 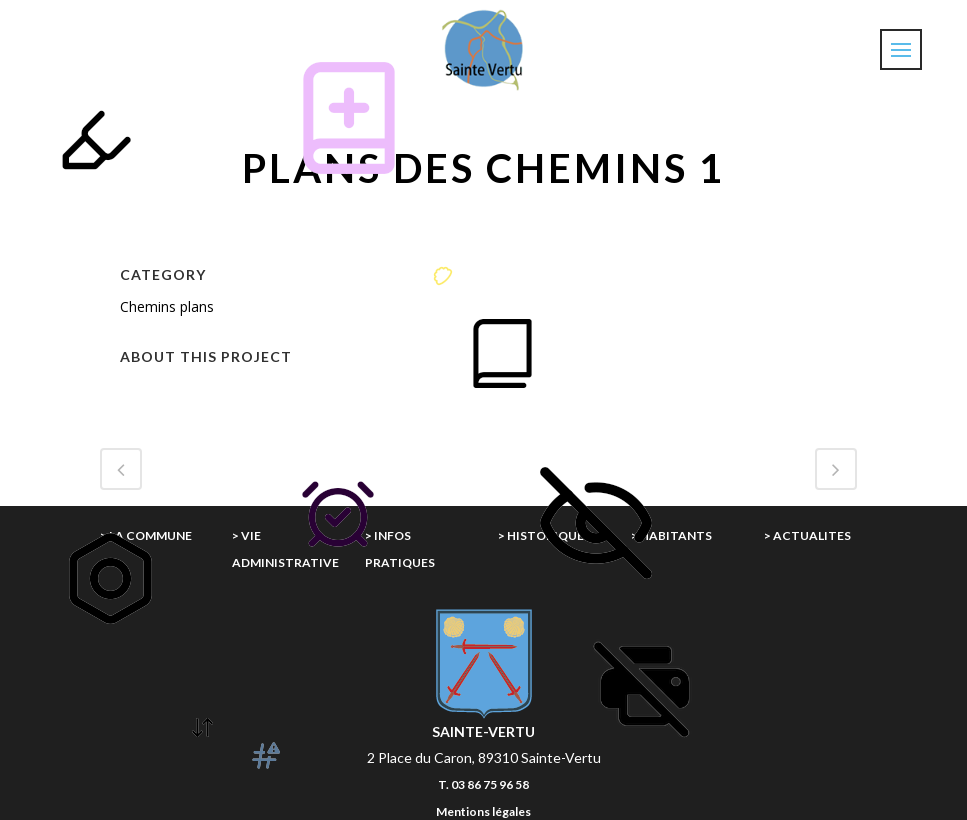 I want to click on open a book or reading app, so click(x=502, y=353).